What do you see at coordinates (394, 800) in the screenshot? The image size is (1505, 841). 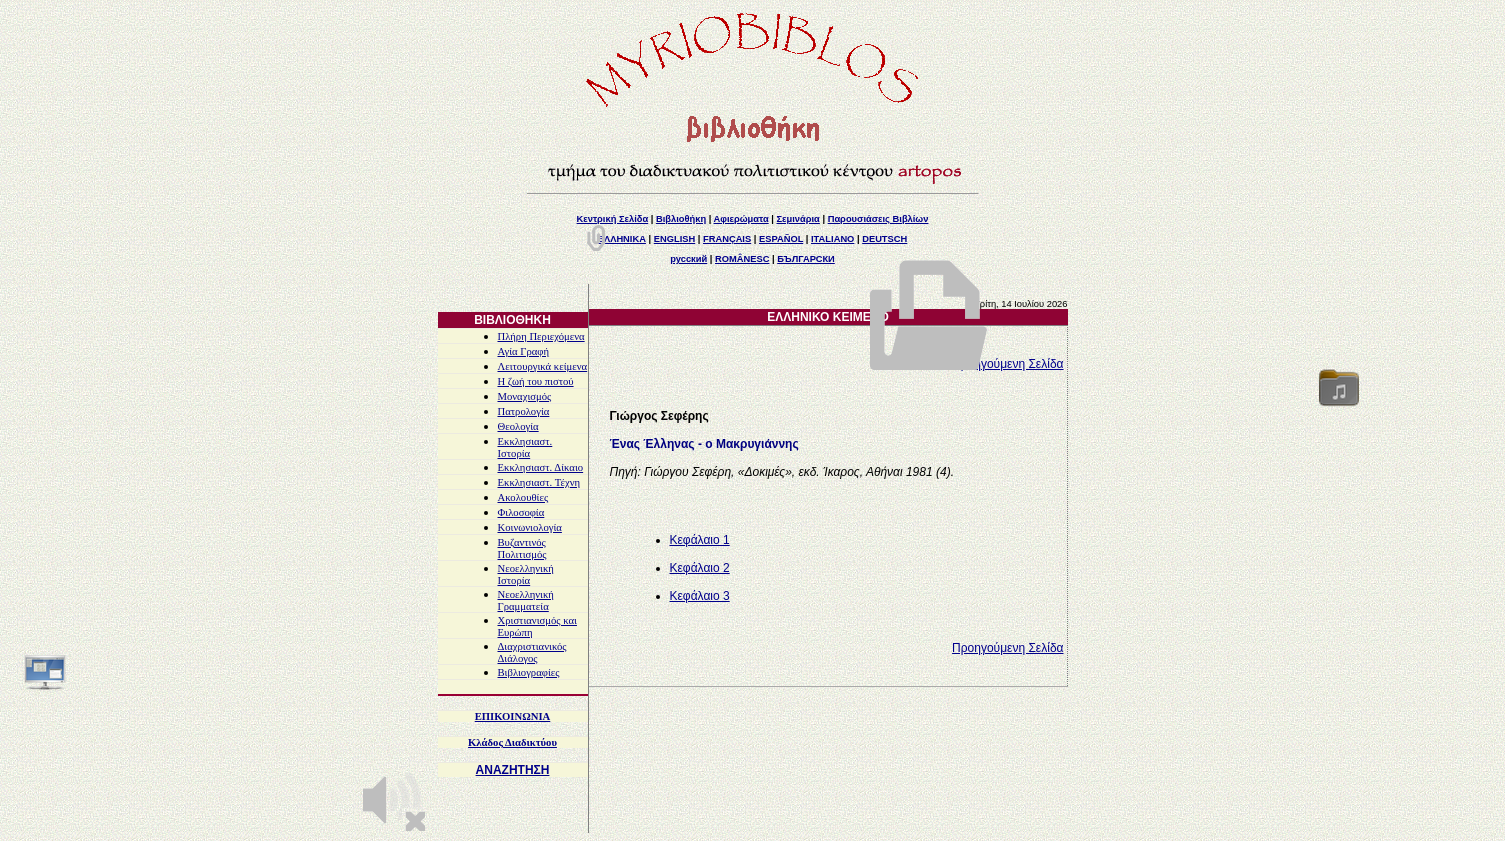 I see `indicates audio is currently muted` at bounding box center [394, 800].